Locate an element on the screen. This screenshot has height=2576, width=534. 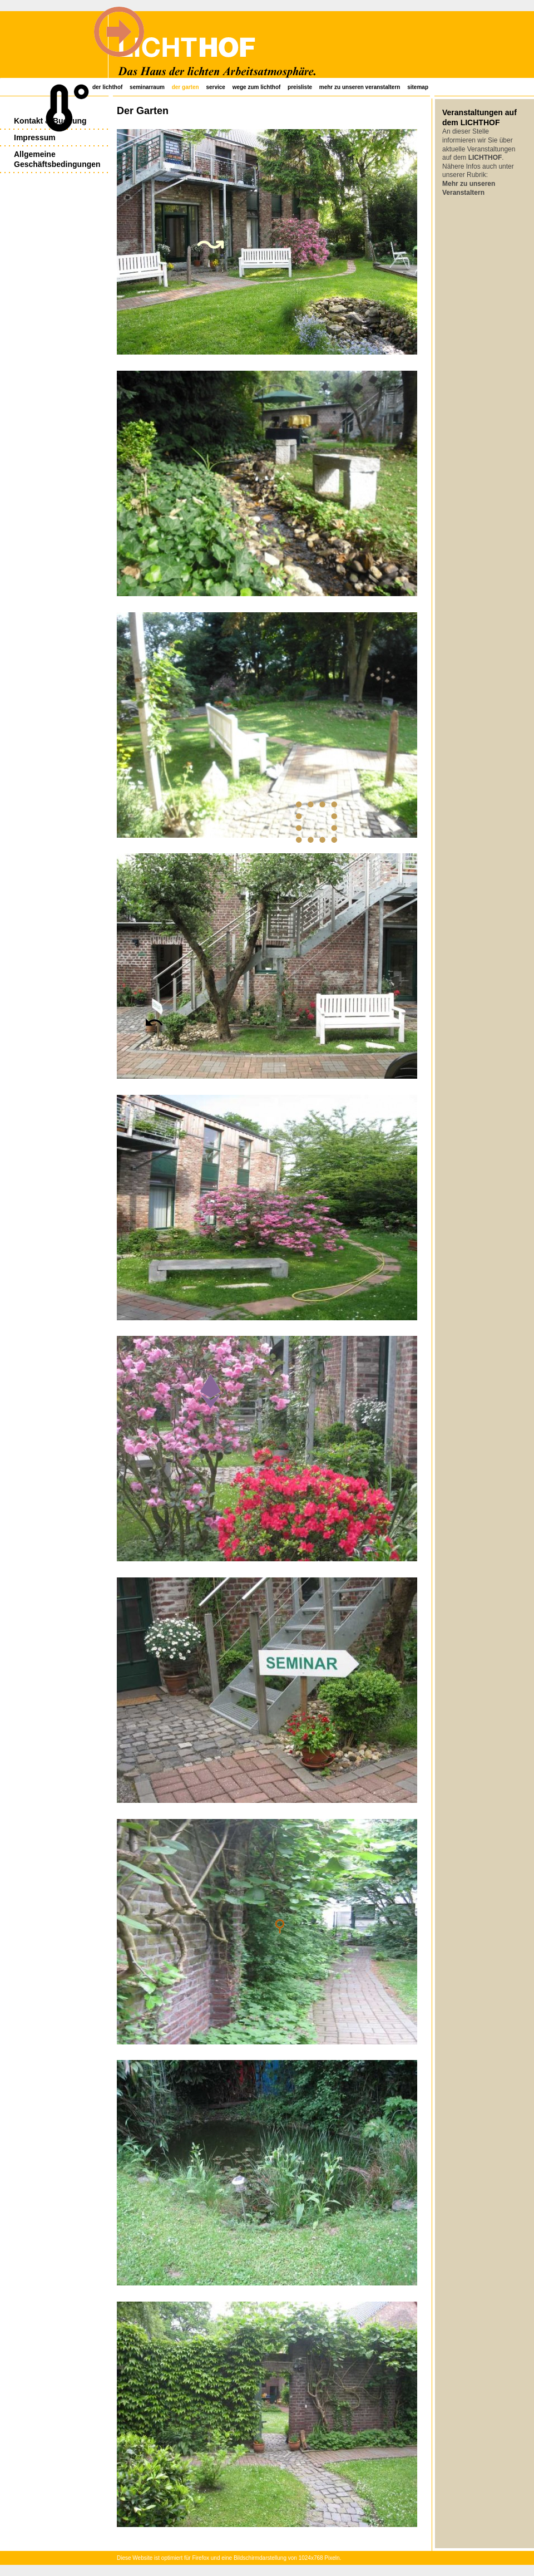
navigate to the next item or screen is located at coordinates (119, 32).